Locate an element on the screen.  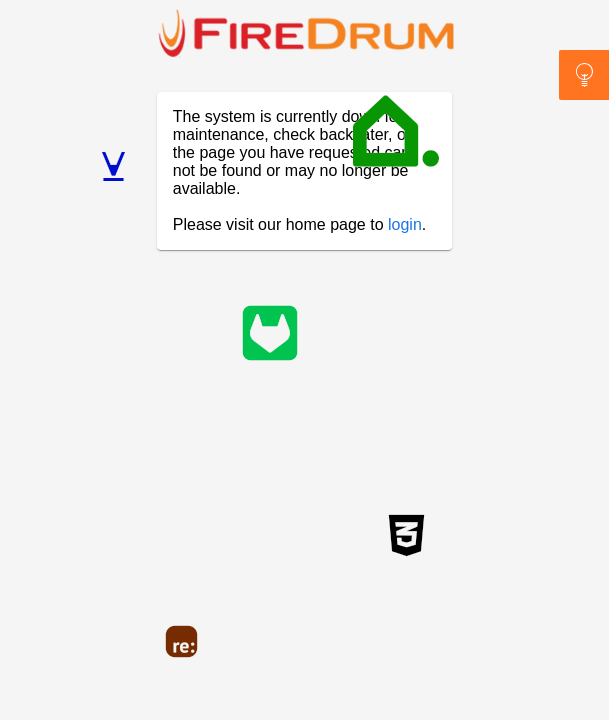
replyd app logo is located at coordinates (181, 641).